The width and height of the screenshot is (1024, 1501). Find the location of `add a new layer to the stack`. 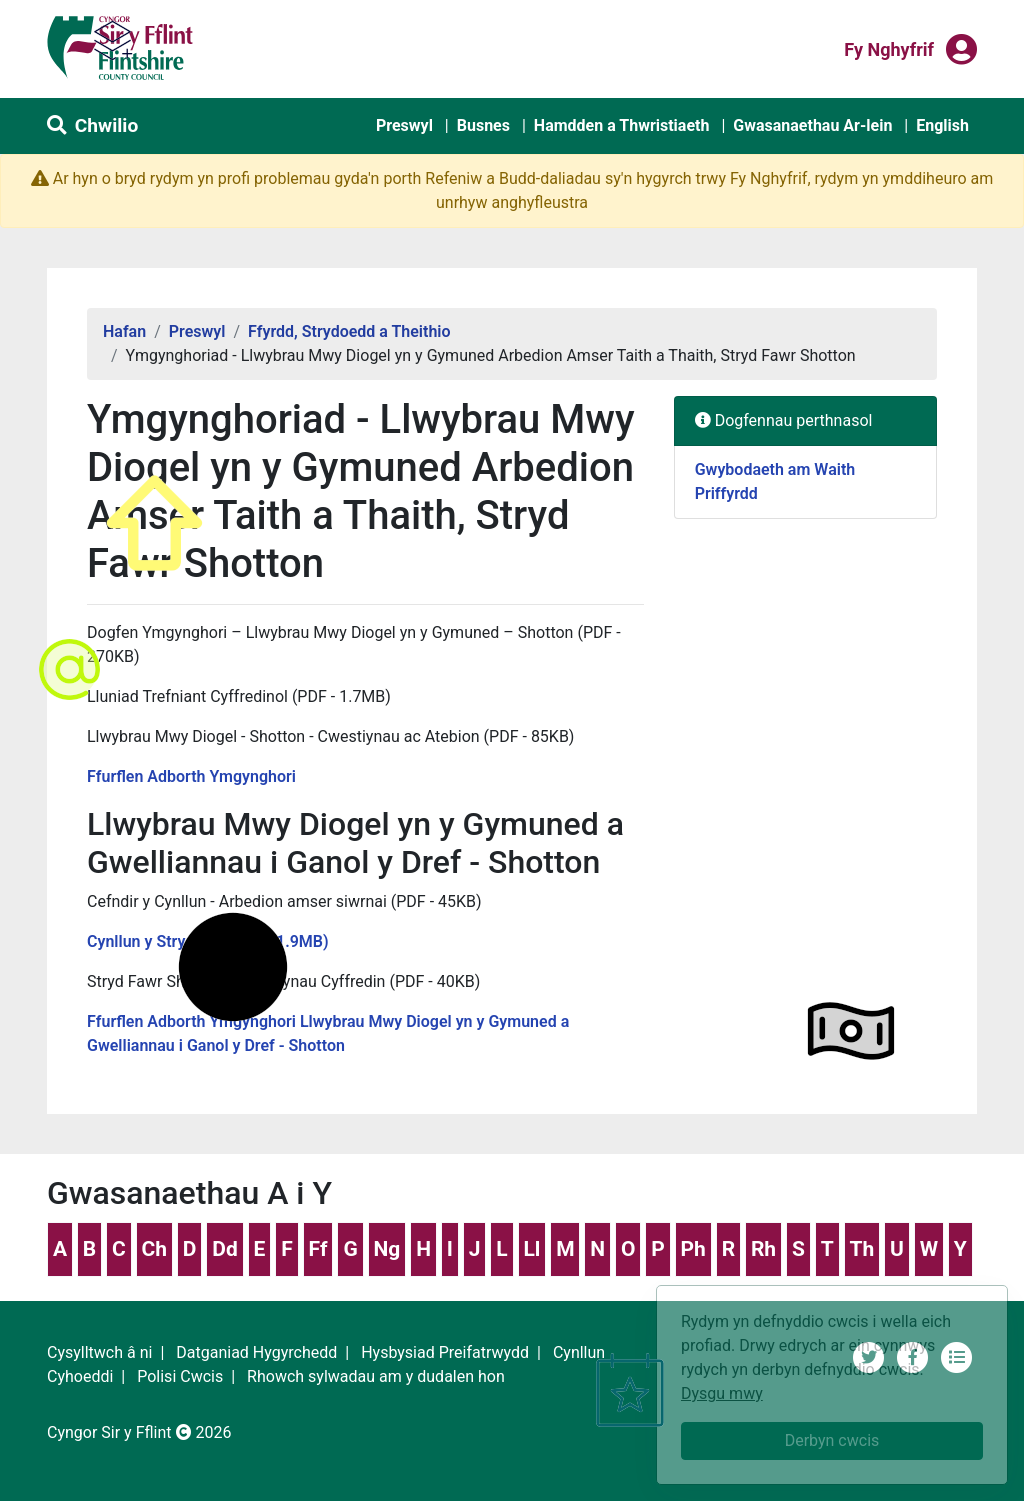

add a new layer to the stack is located at coordinates (112, 40).